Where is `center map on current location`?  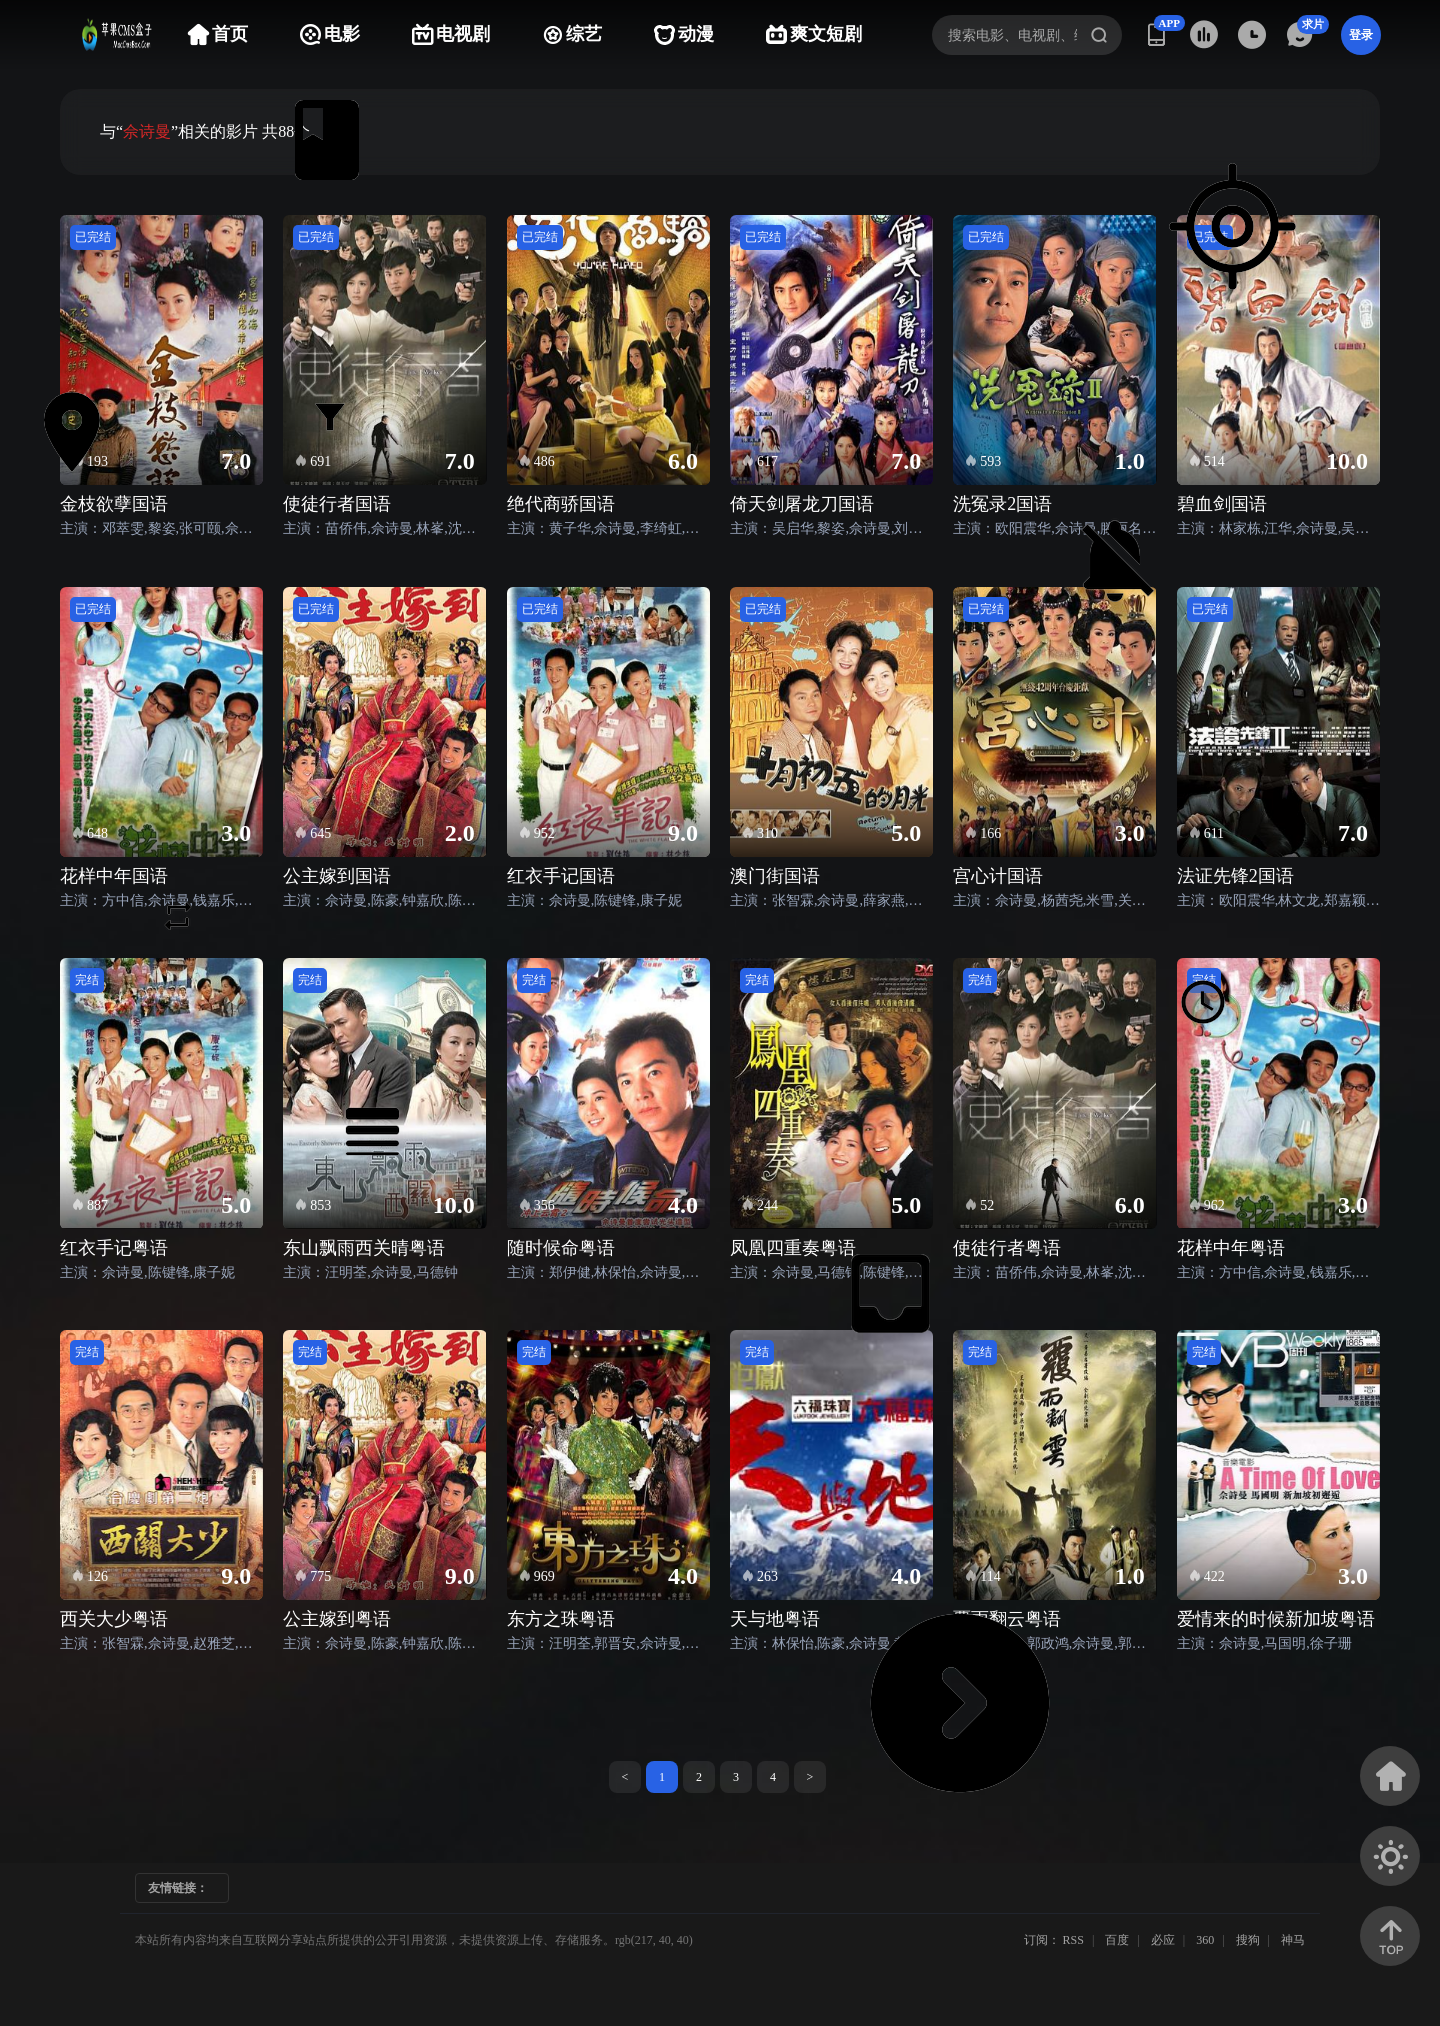
center map on current location is located at coordinates (1232, 226).